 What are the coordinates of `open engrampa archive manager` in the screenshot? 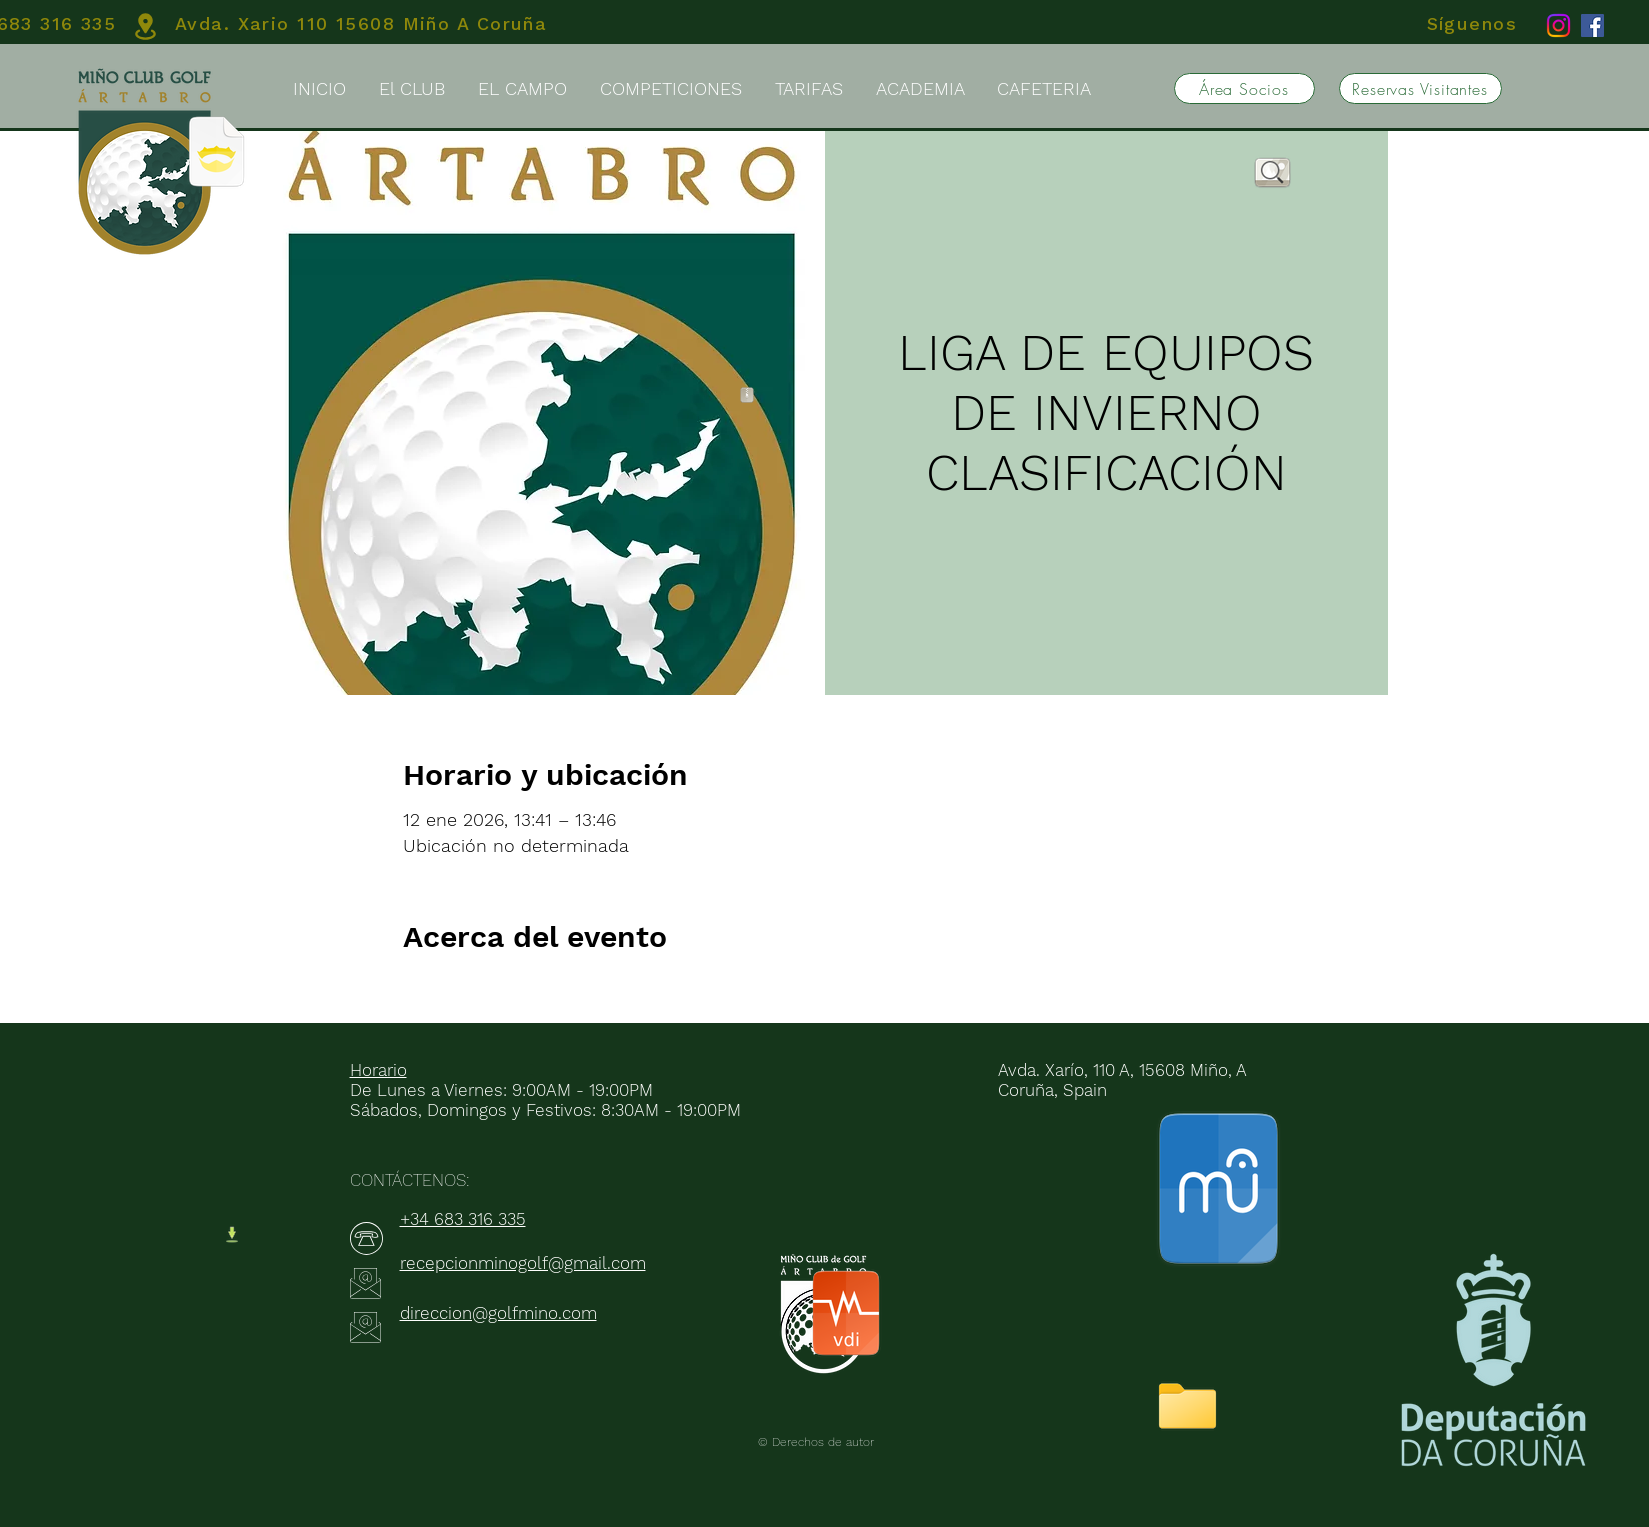 It's located at (747, 395).